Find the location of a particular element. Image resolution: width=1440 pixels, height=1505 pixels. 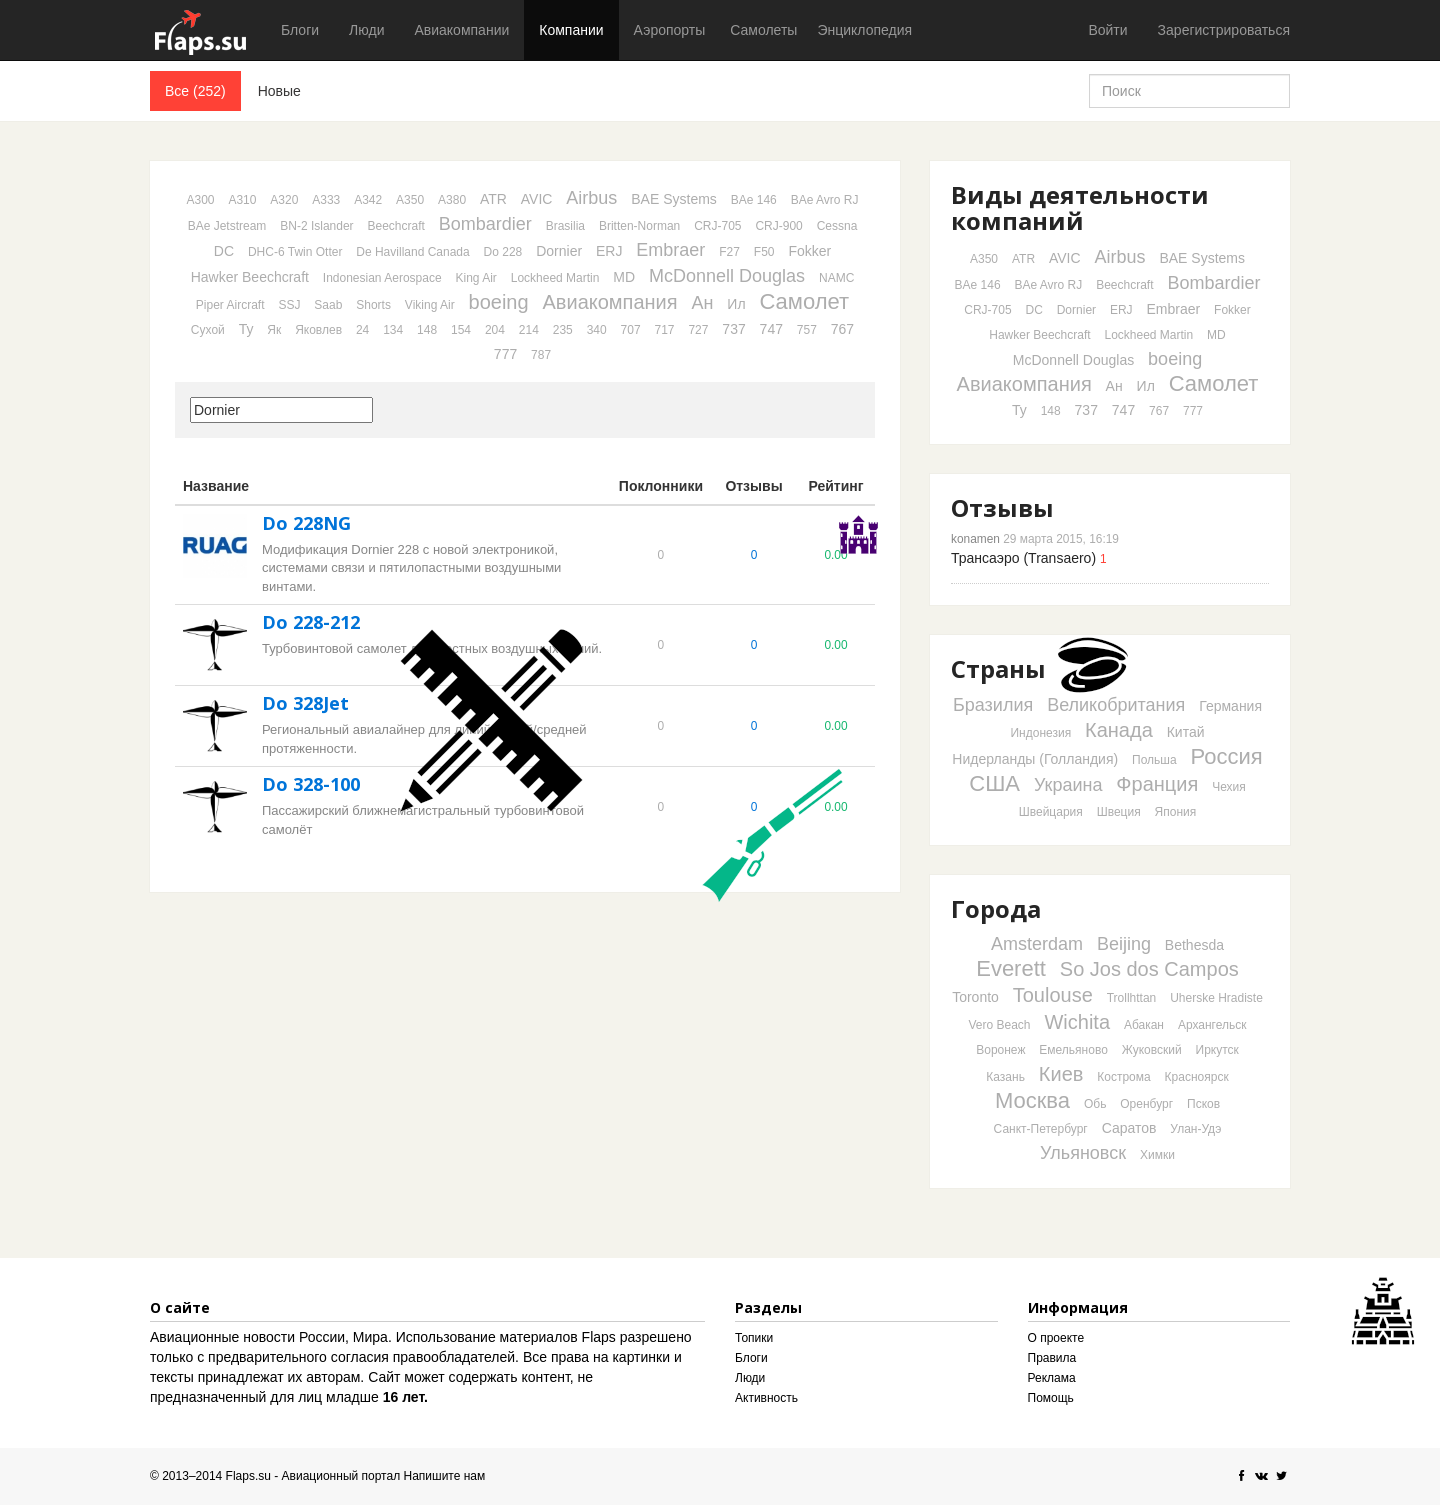

indicates seafood or shellfish category is located at coordinates (1093, 665).